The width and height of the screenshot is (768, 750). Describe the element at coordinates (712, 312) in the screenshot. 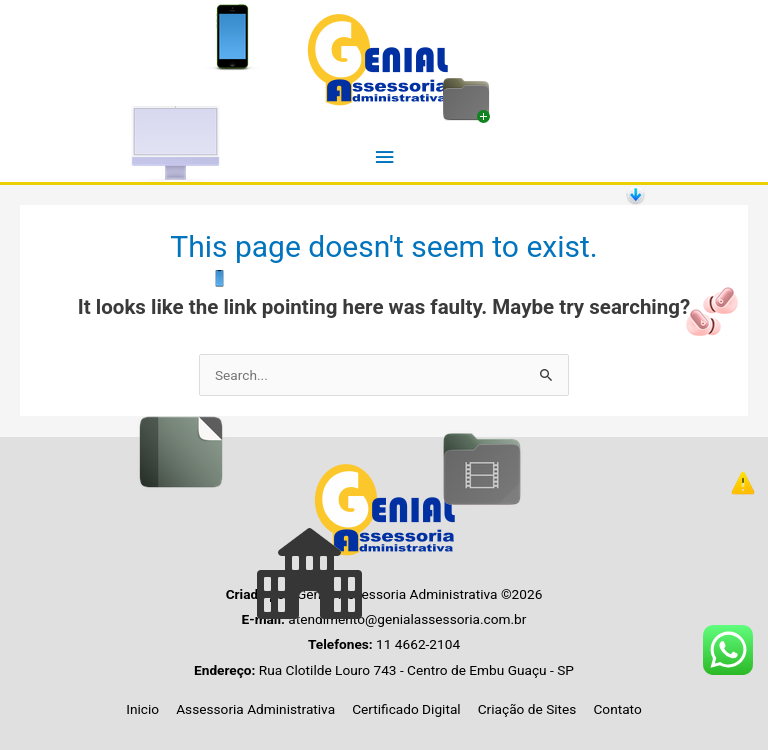

I see `connect to beats wireless earbuds` at that location.